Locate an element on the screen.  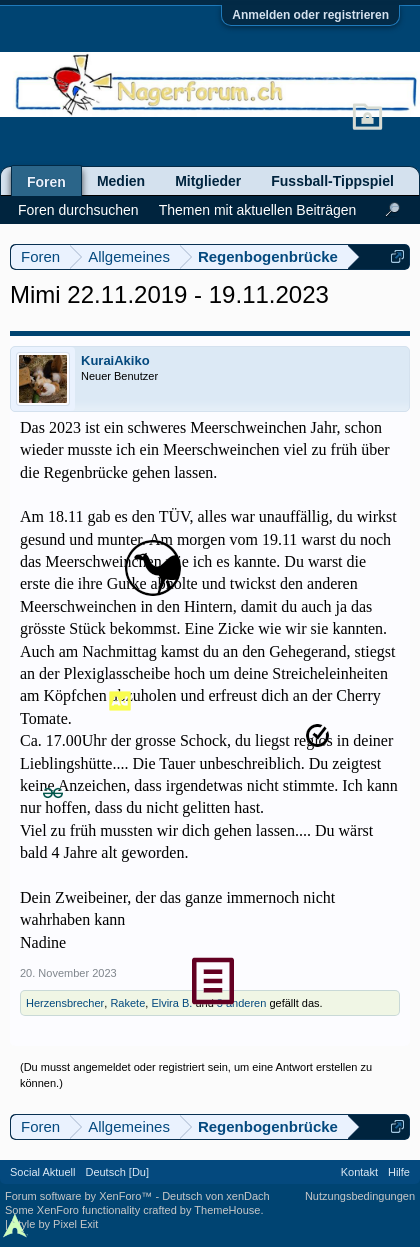
access a password-protected folder is located at coordinates (367, 116).